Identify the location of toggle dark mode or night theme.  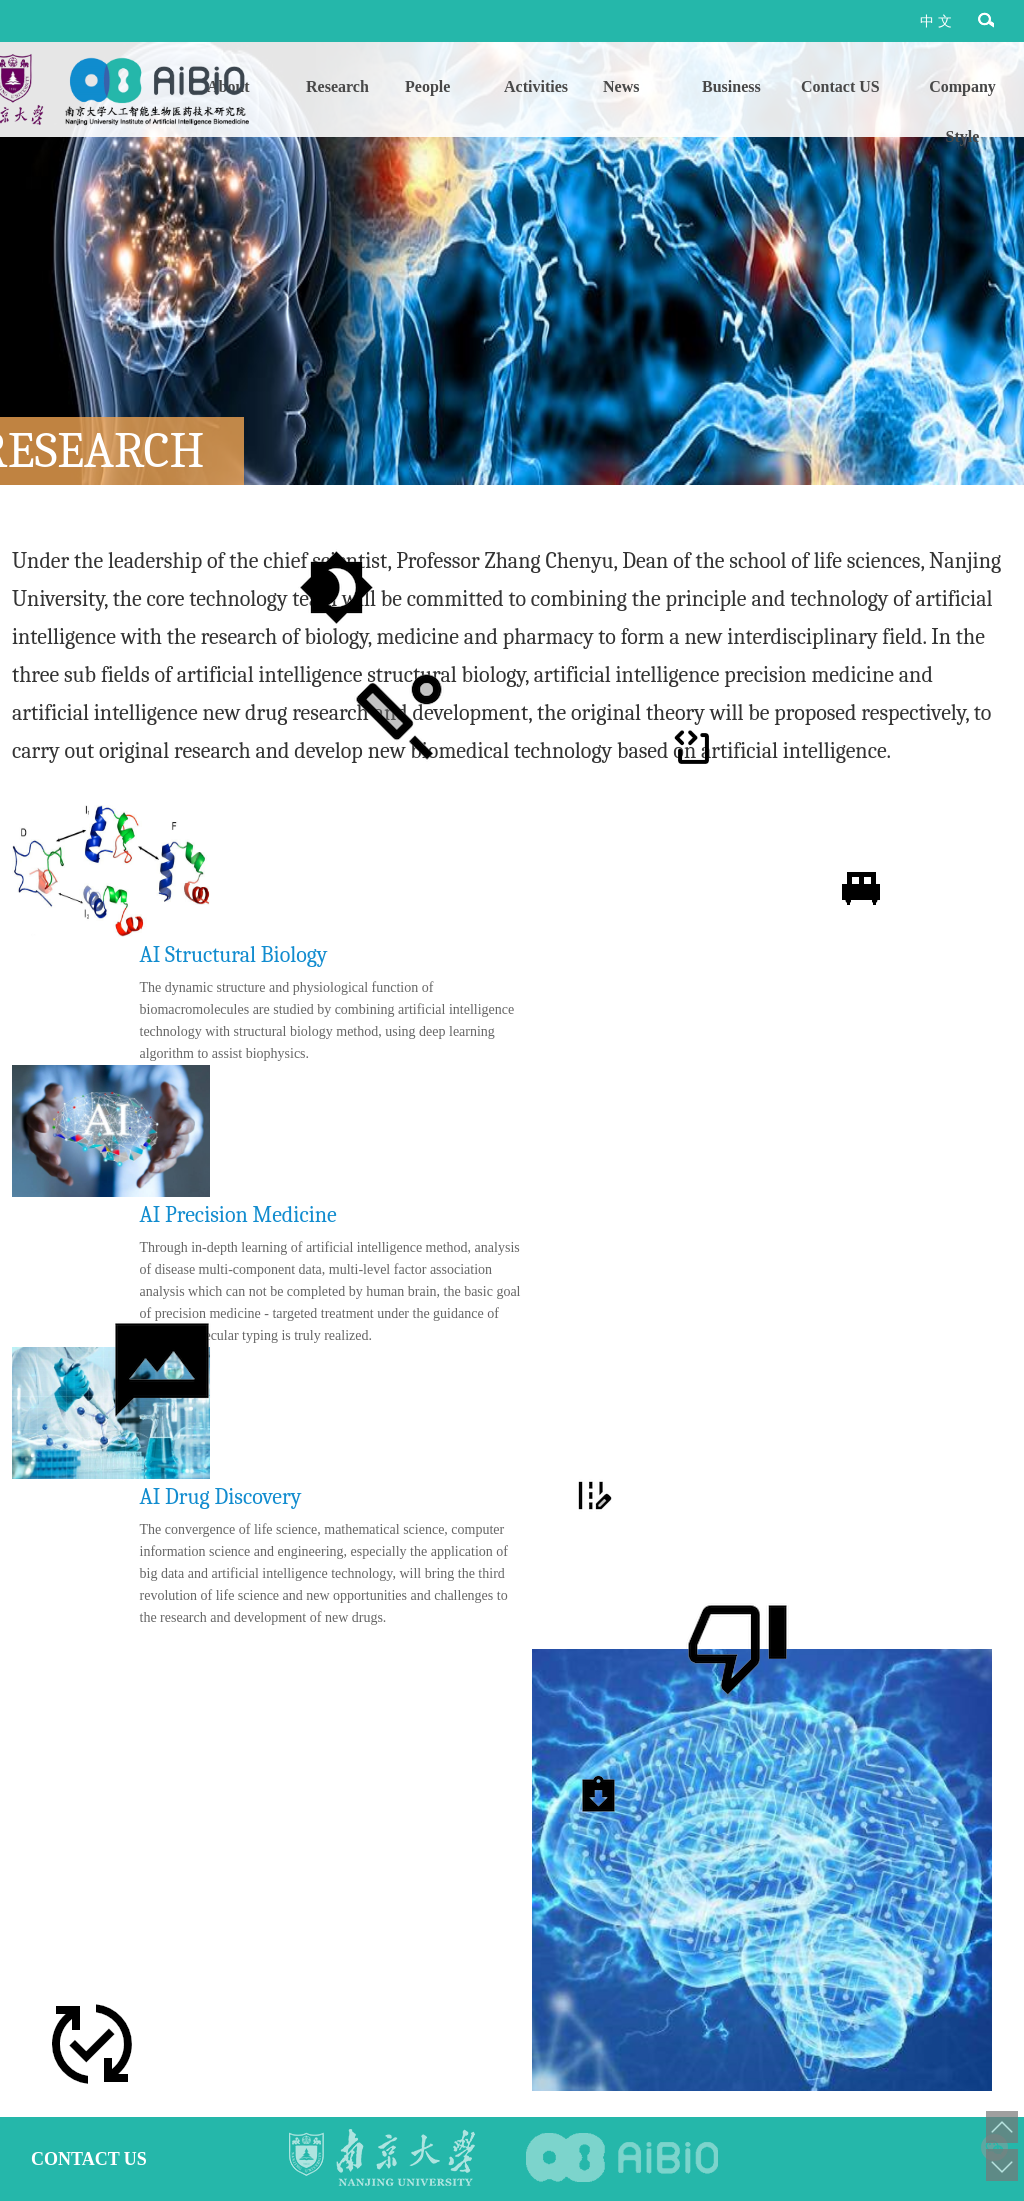
(336, 587).